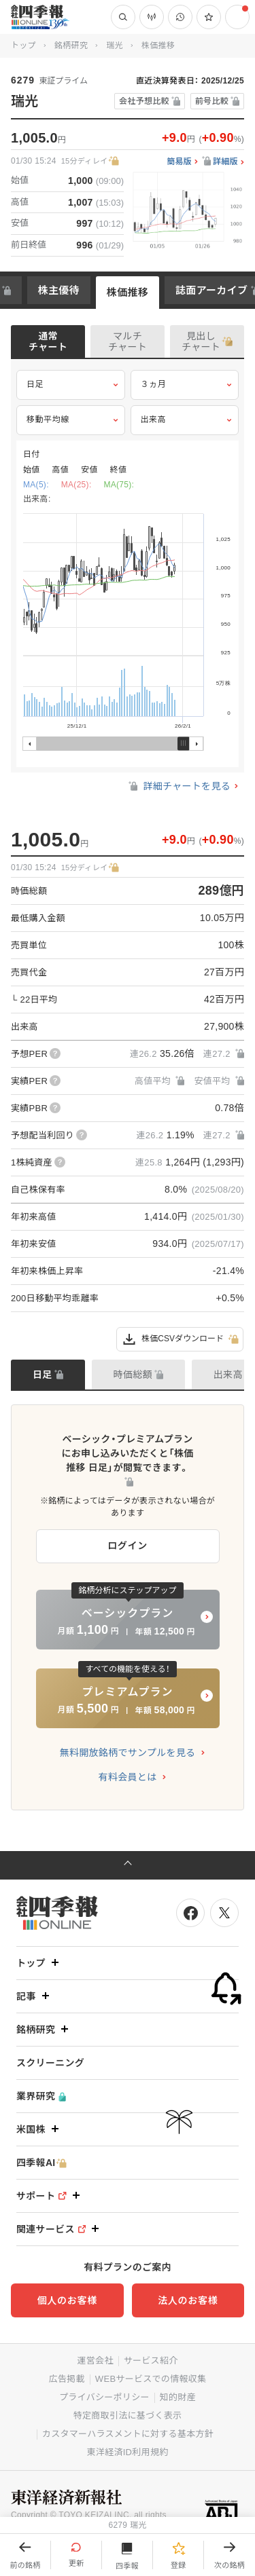  Describe the element at coordinates (179, 2121) in the screenshot. I see `browse vacation or tropical destinations` at that location.